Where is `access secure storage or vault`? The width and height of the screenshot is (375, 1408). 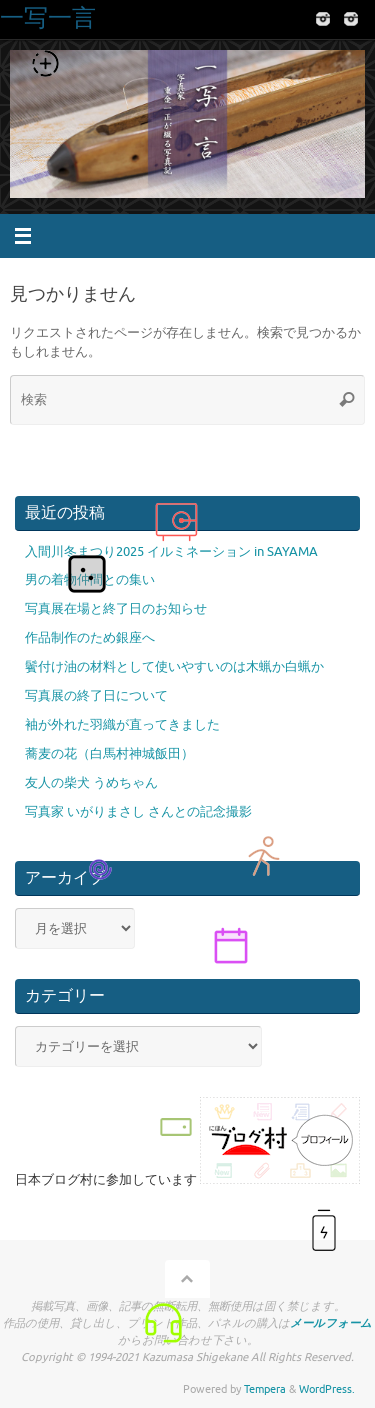 access secure storage or vault is located at coordinates (176, 520).